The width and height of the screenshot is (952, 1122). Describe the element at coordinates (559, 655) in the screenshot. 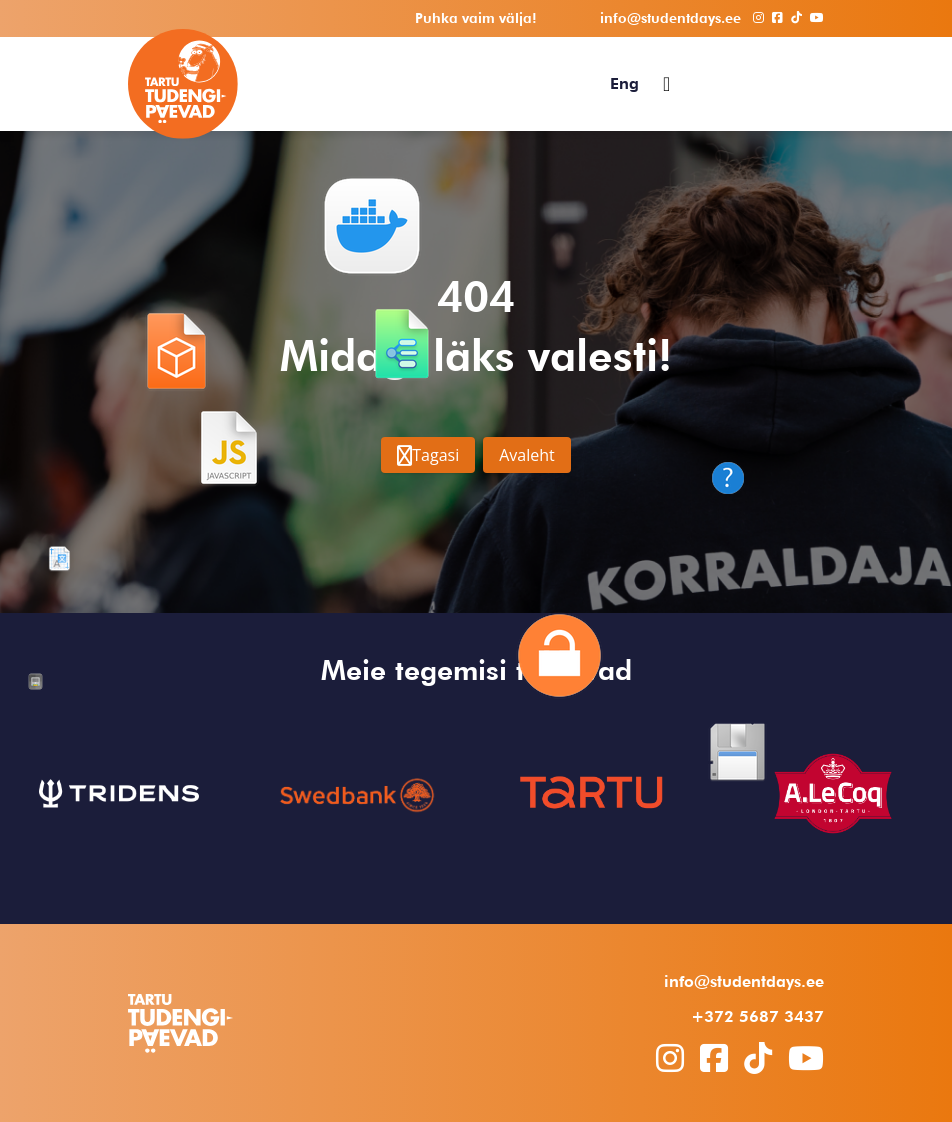

I see `indicates an unlocked or unsecured item` at that location.